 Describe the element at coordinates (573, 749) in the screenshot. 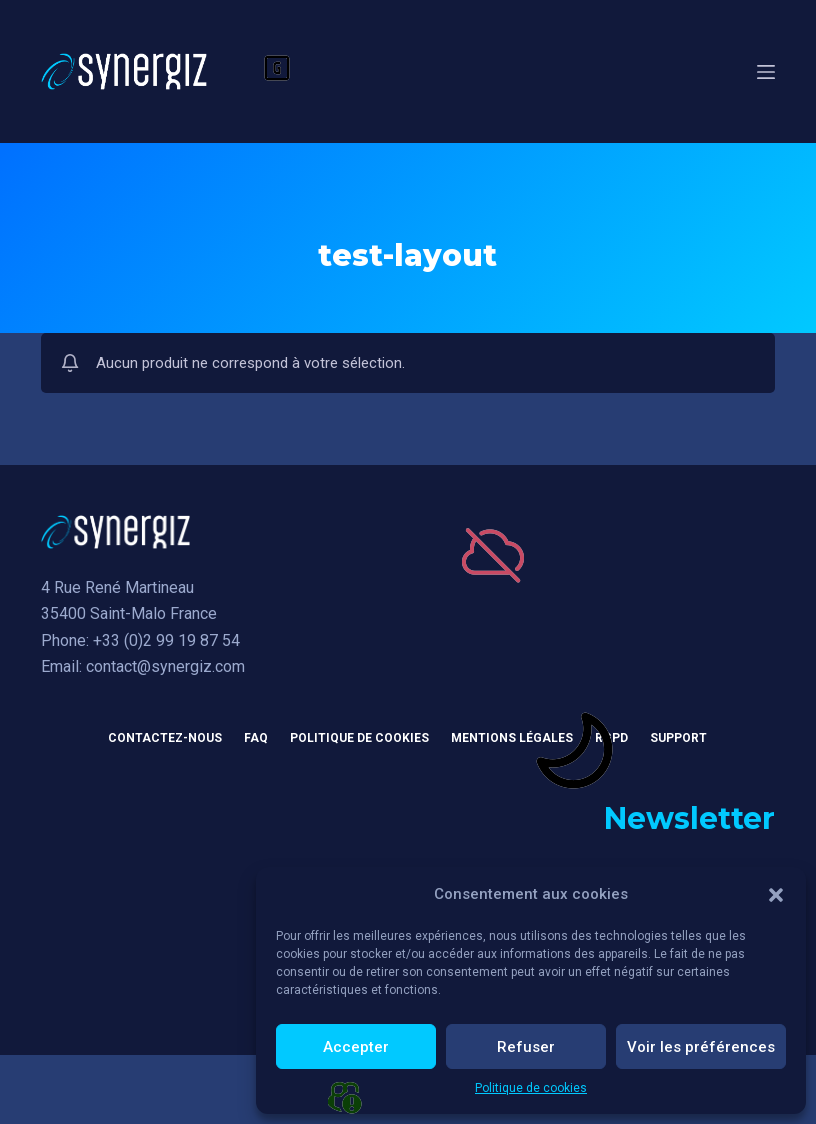

I see `switch to dark mode` at that location.